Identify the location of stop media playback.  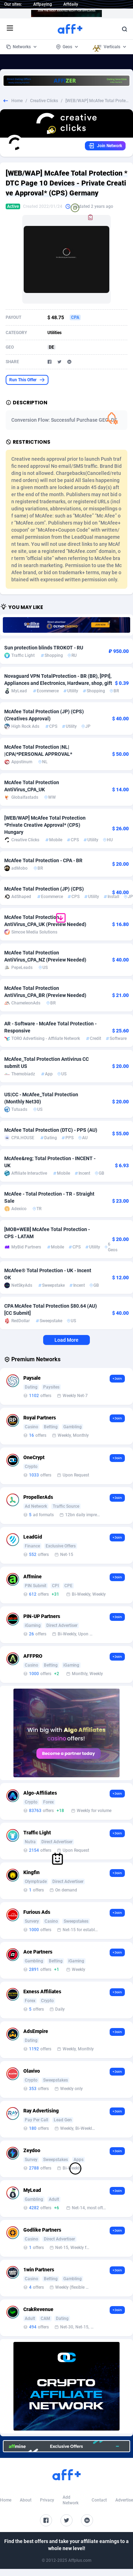
(75, 208).